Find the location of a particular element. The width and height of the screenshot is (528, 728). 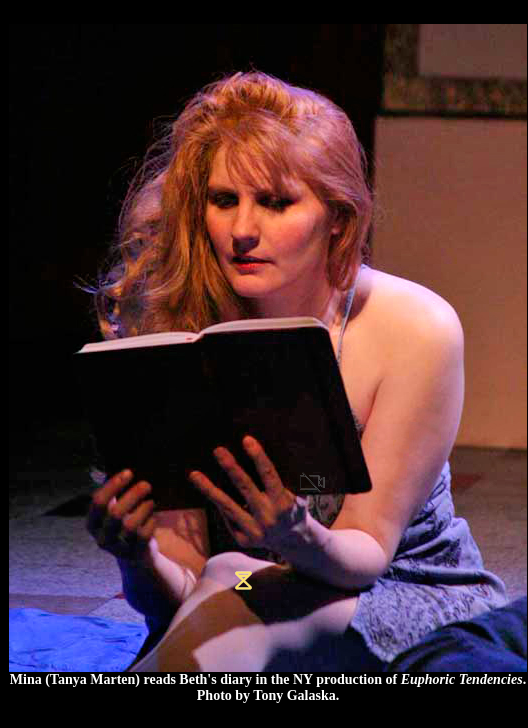

indicates high time remaining or early stage of a process is located at coordinates (243, 580).